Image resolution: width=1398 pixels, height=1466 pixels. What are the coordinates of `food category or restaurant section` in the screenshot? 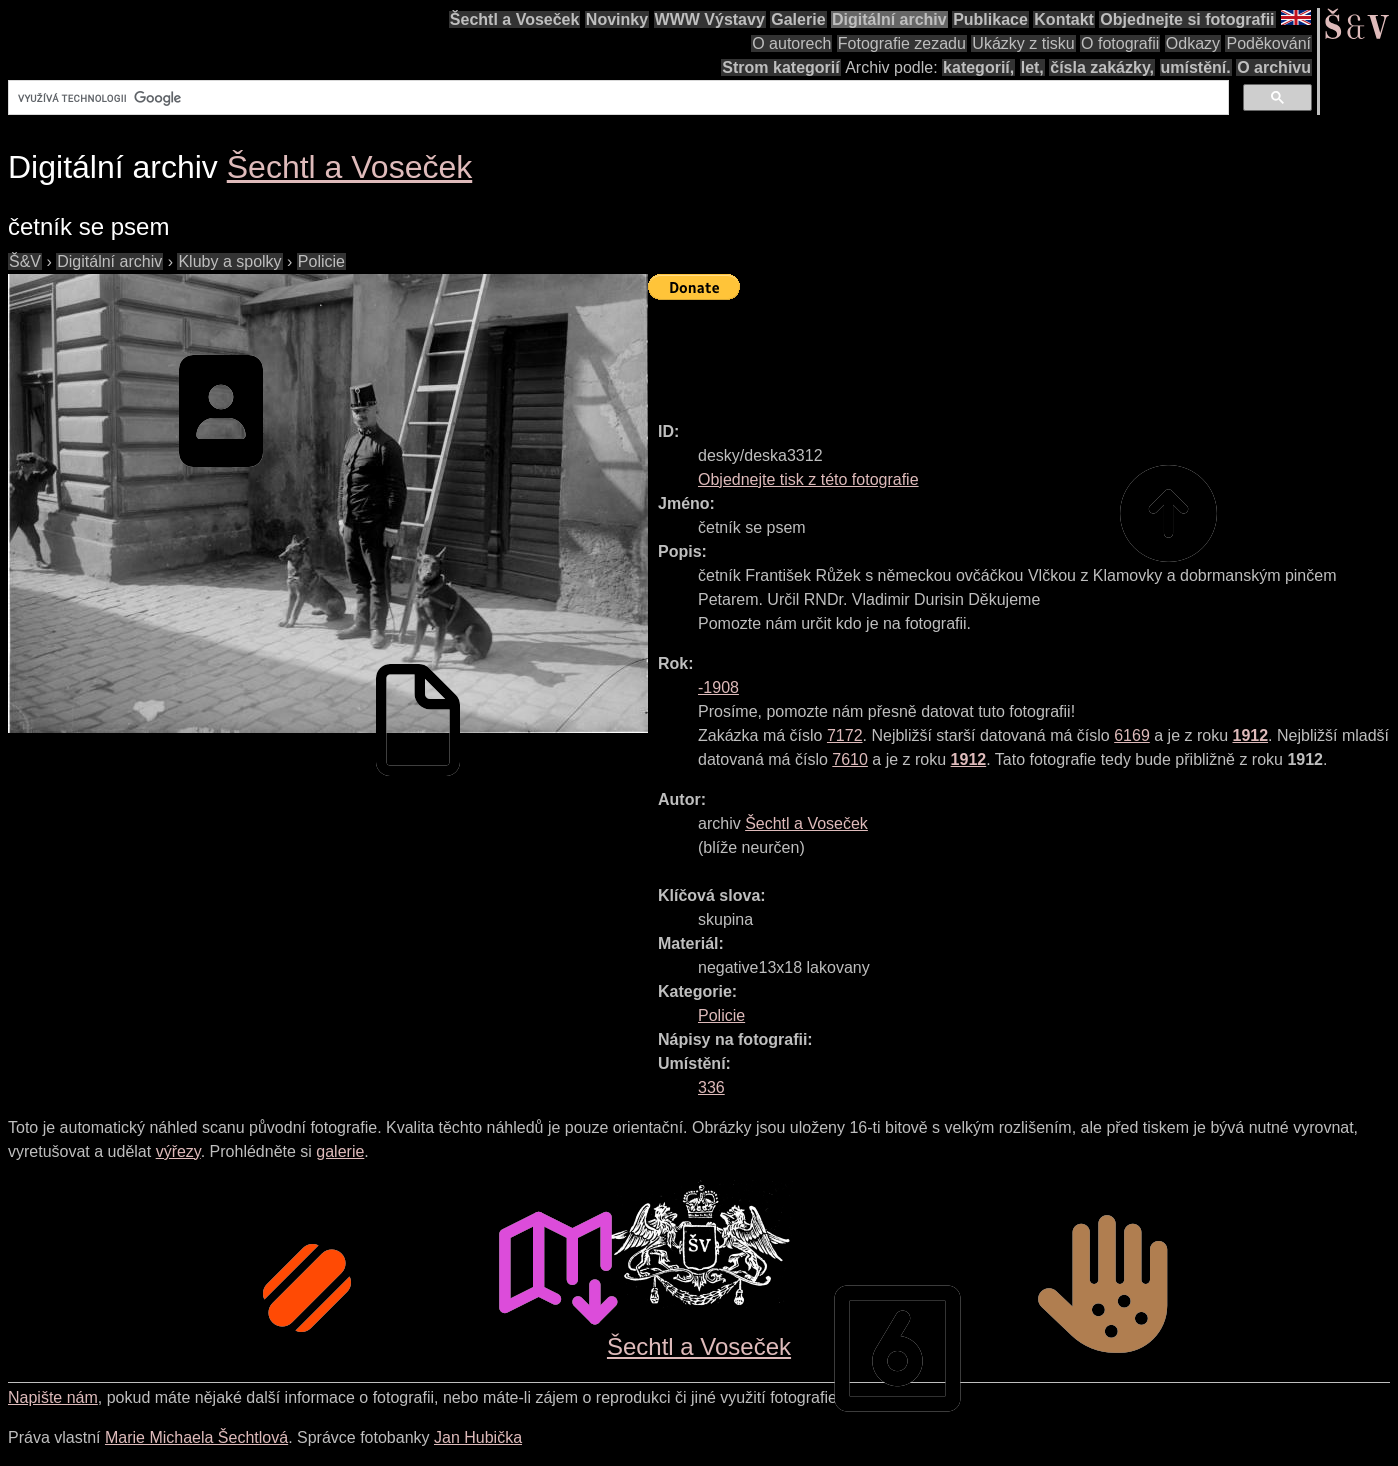 It's located at (307, 1288).